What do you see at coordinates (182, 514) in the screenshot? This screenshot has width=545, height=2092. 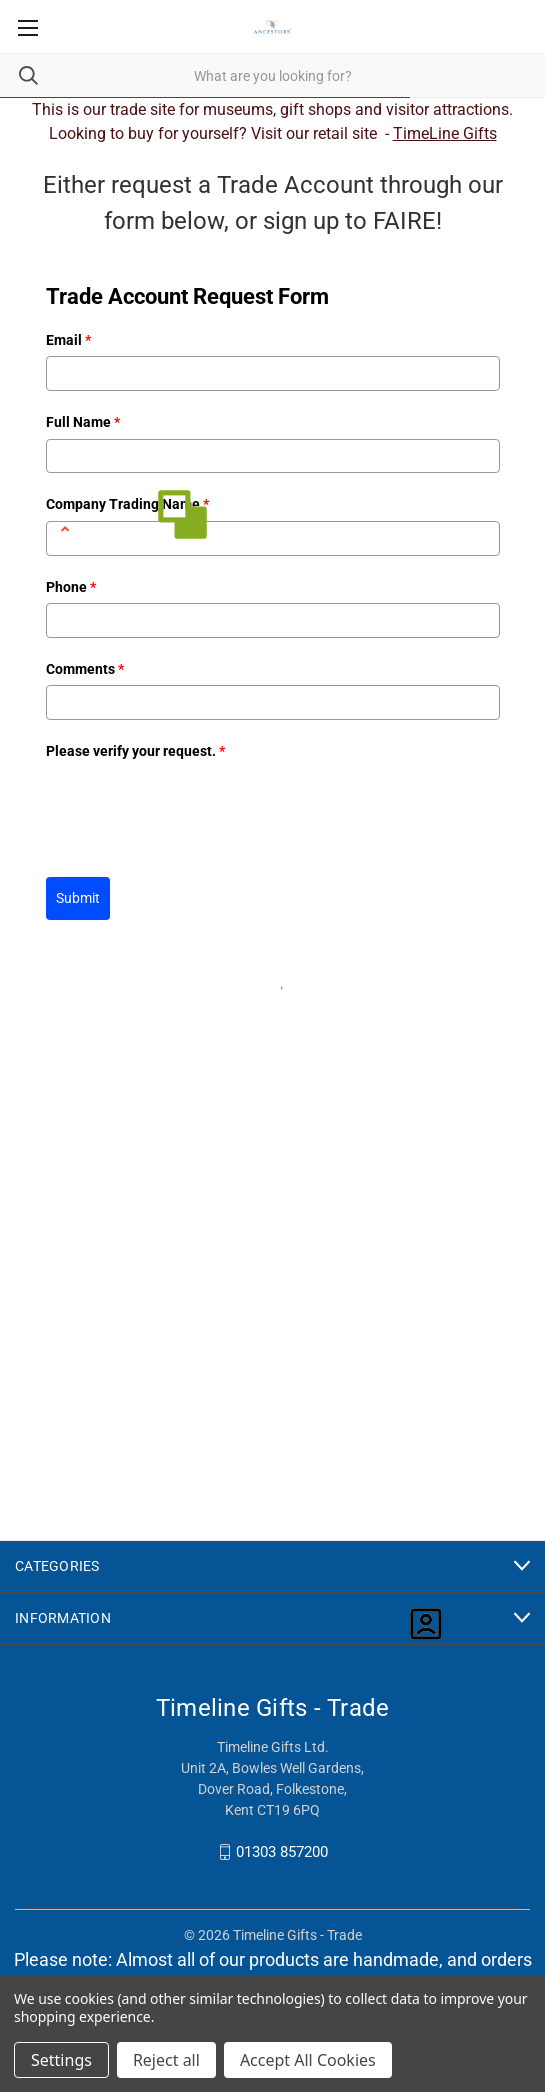 I see `bring selected object forward one layer` at bounding box center [182, 514].